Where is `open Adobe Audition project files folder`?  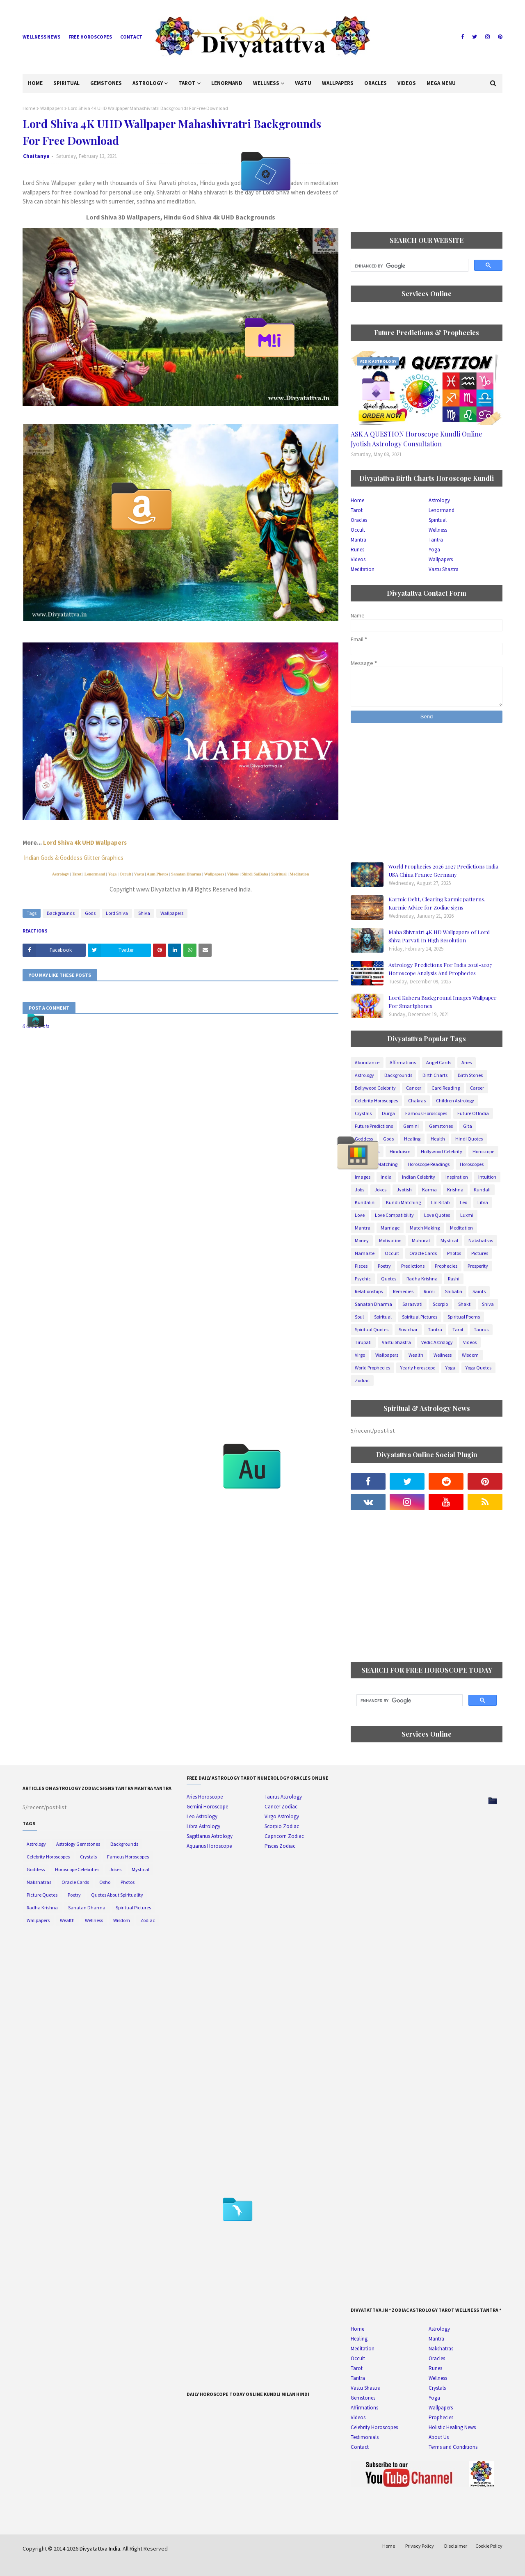 open Adobe Audition project files folder is located at coordinates (251, 1467).